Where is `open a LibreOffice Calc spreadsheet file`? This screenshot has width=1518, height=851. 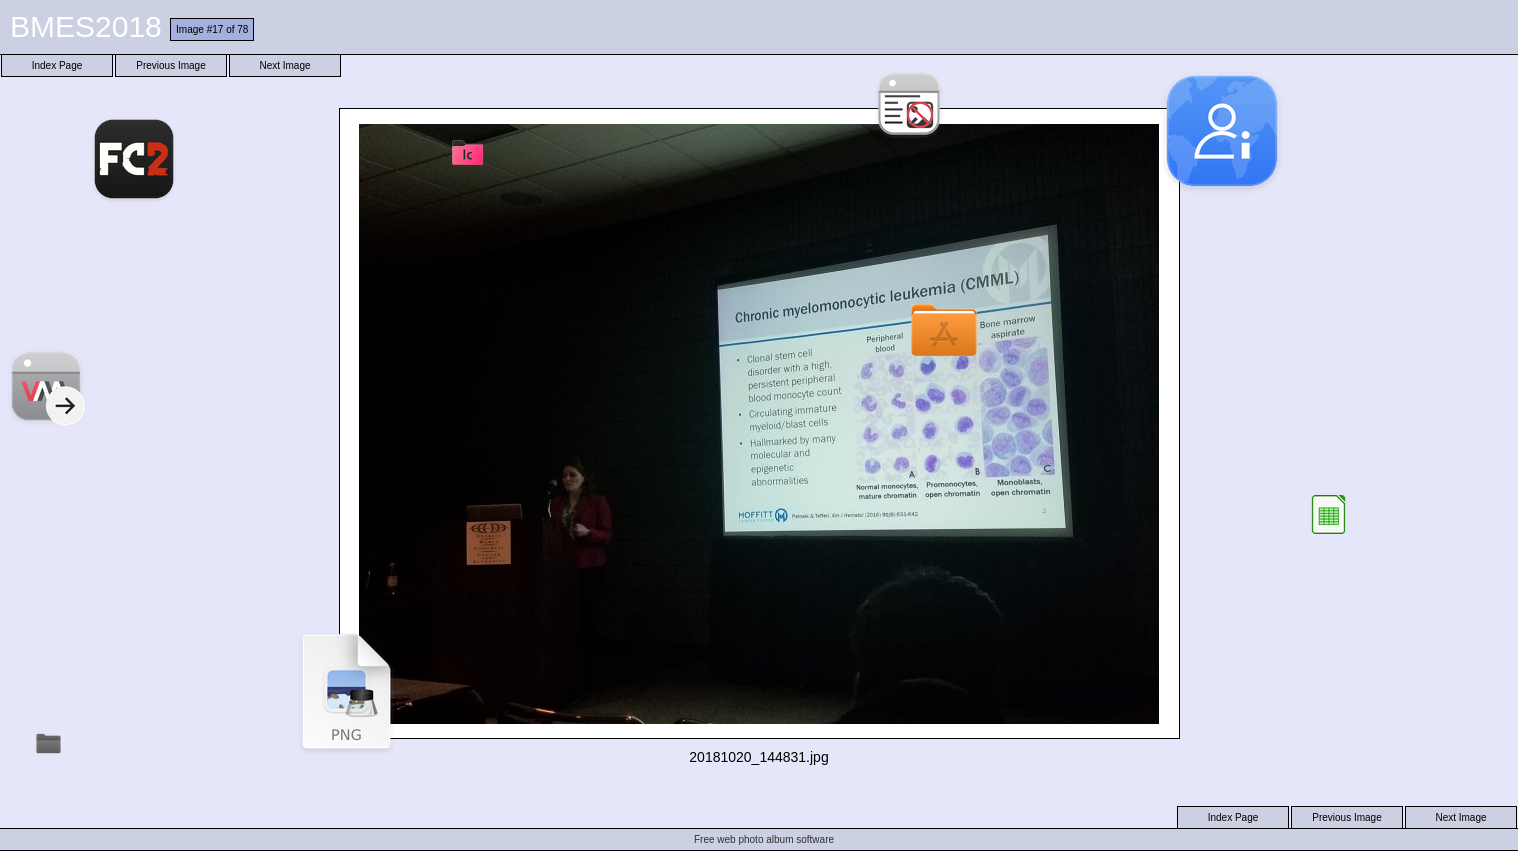 open a LibreOffice Calc spreadsheet file is located at coordinates (1328, 514).